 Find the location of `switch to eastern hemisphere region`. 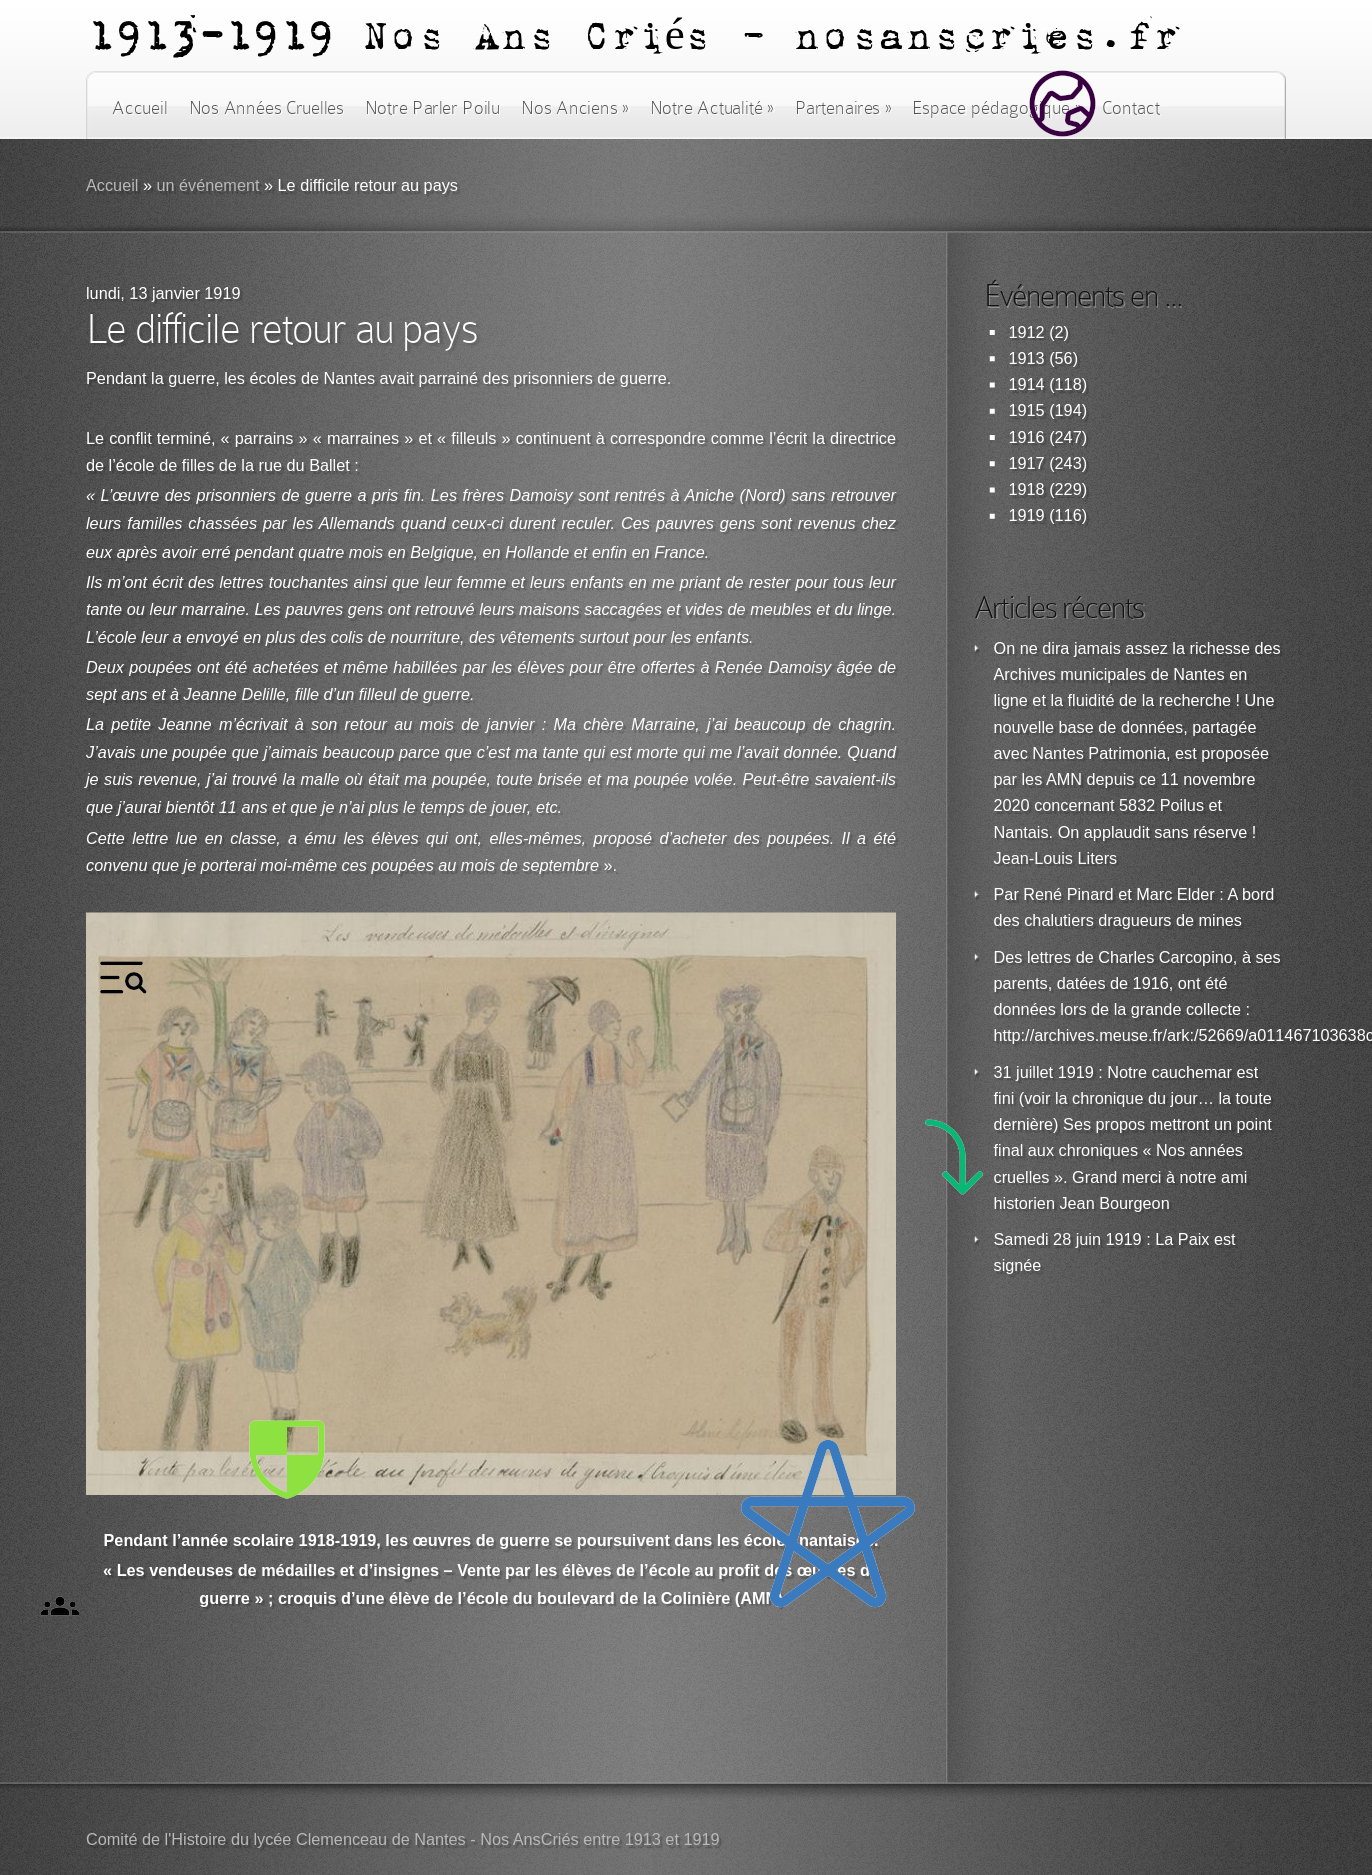

switch to eastern hemisphere region is located at coordinates (1062, 103).